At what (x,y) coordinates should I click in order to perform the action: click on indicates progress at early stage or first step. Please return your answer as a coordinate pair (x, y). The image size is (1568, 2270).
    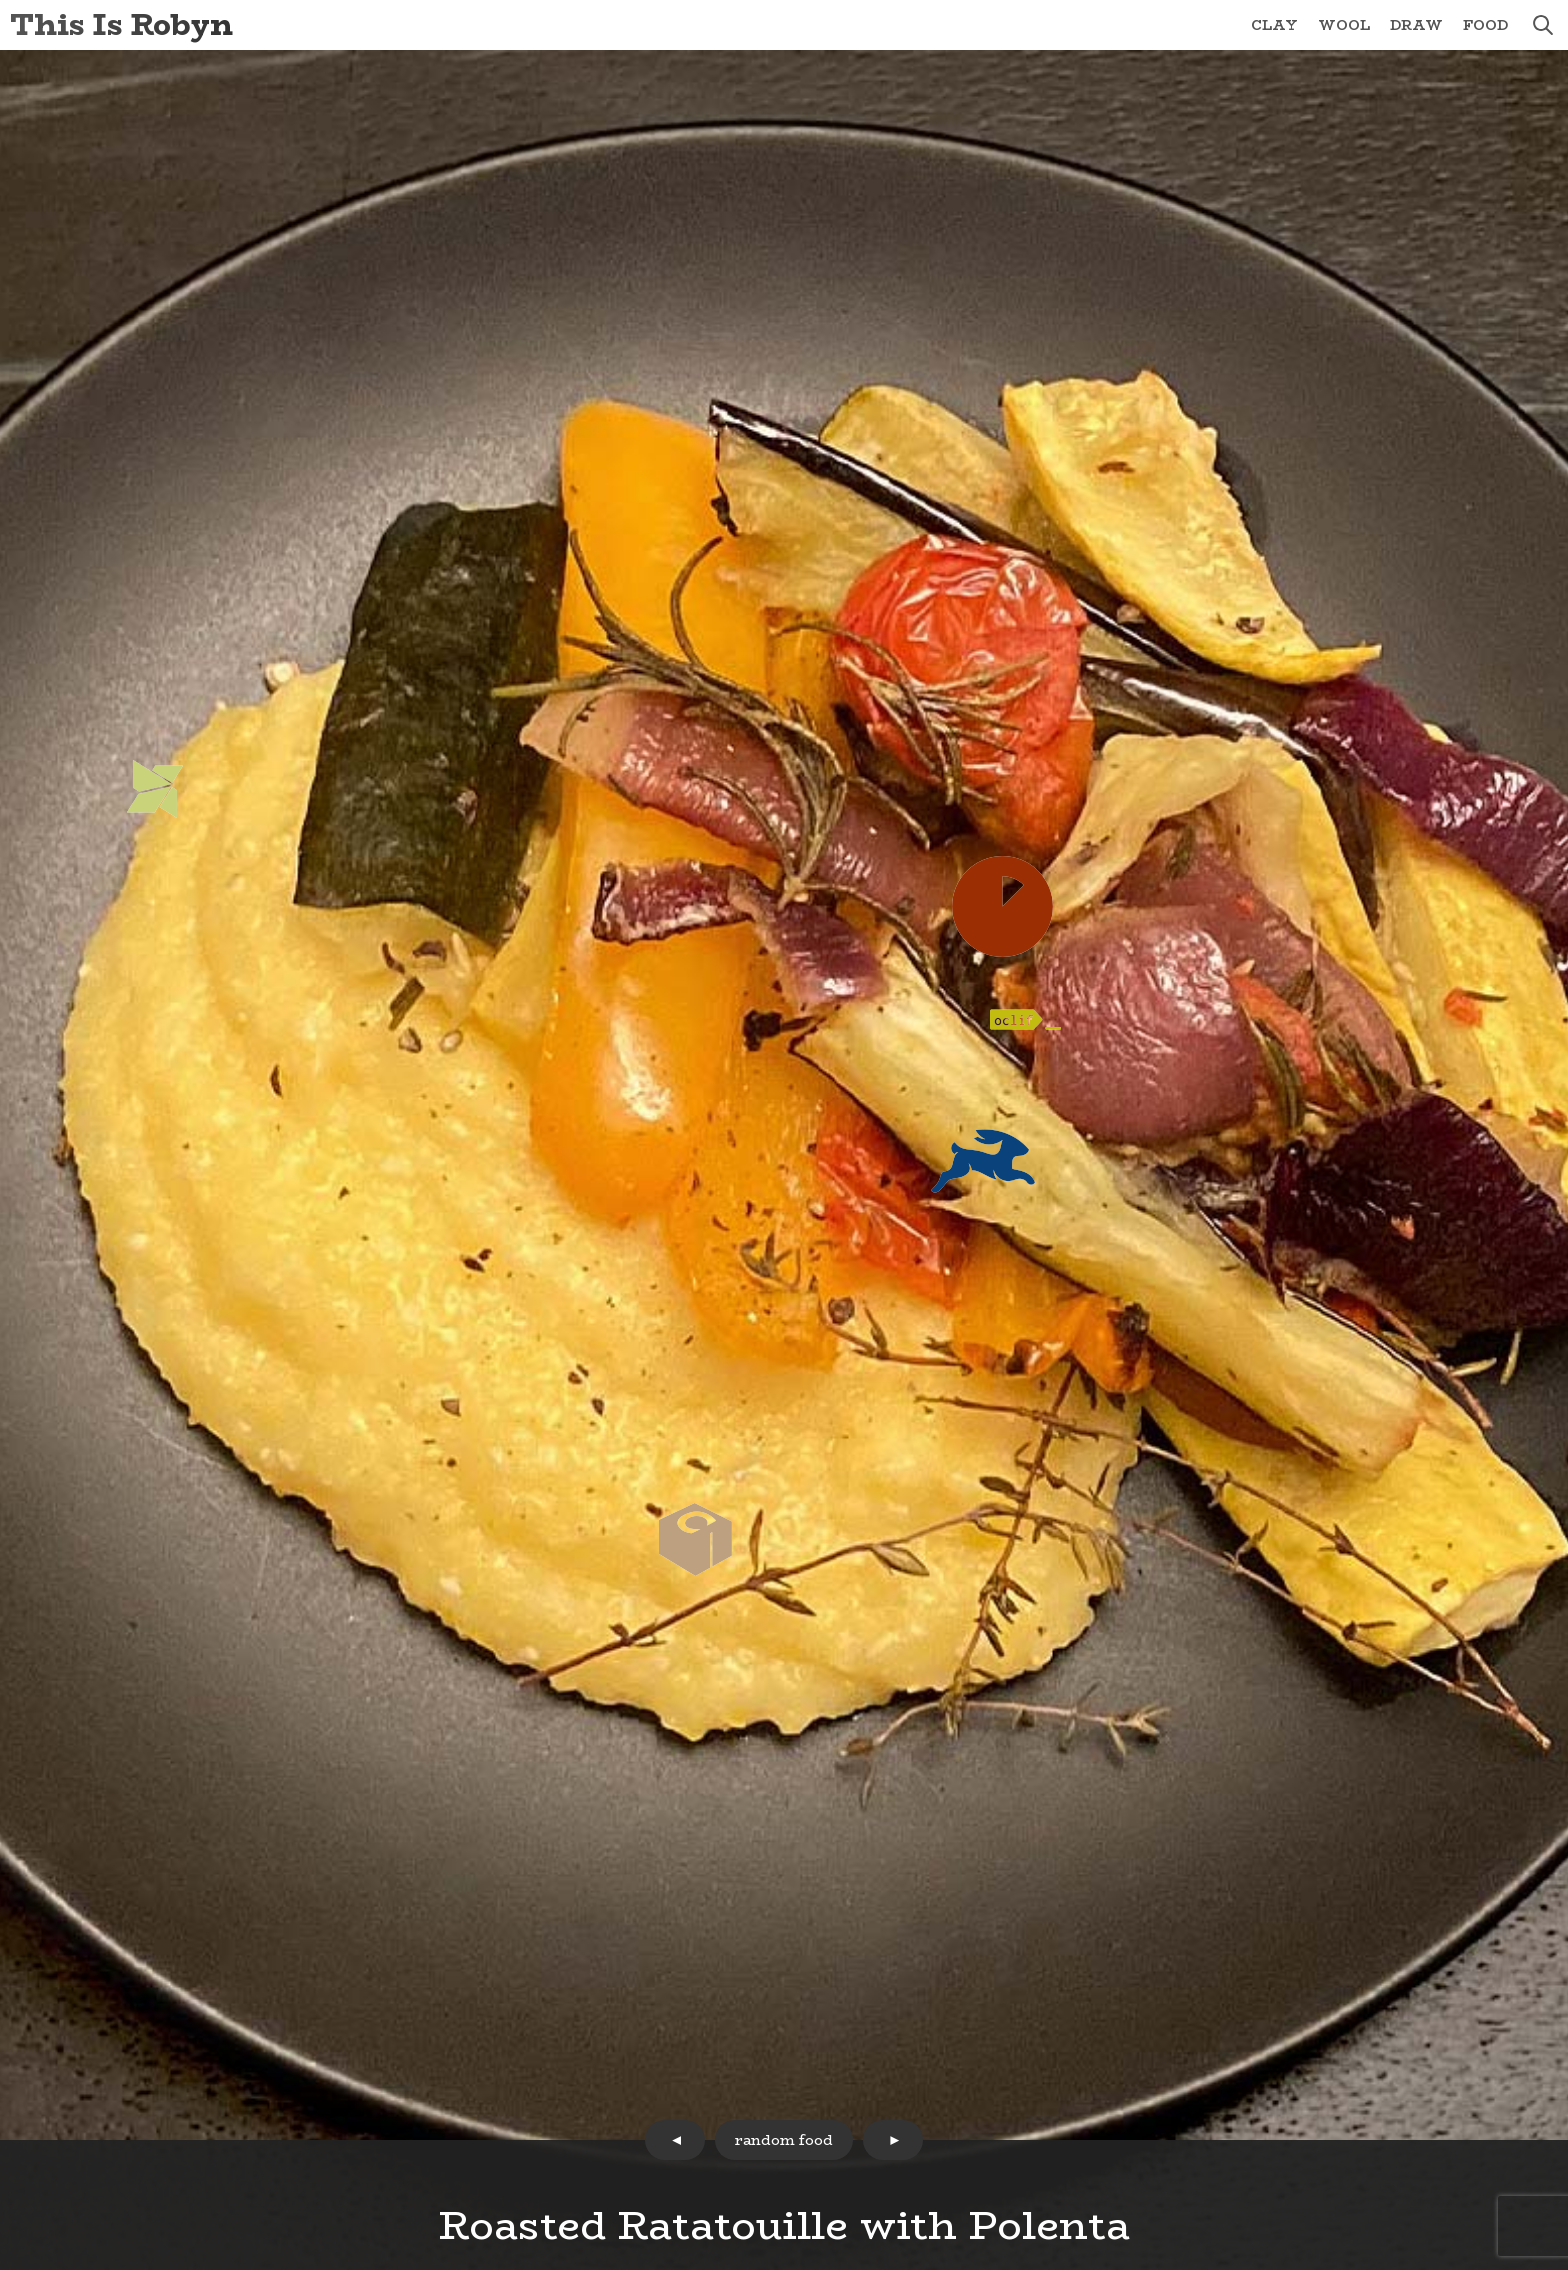
    Looking at the image, I should click on (1002, 906).